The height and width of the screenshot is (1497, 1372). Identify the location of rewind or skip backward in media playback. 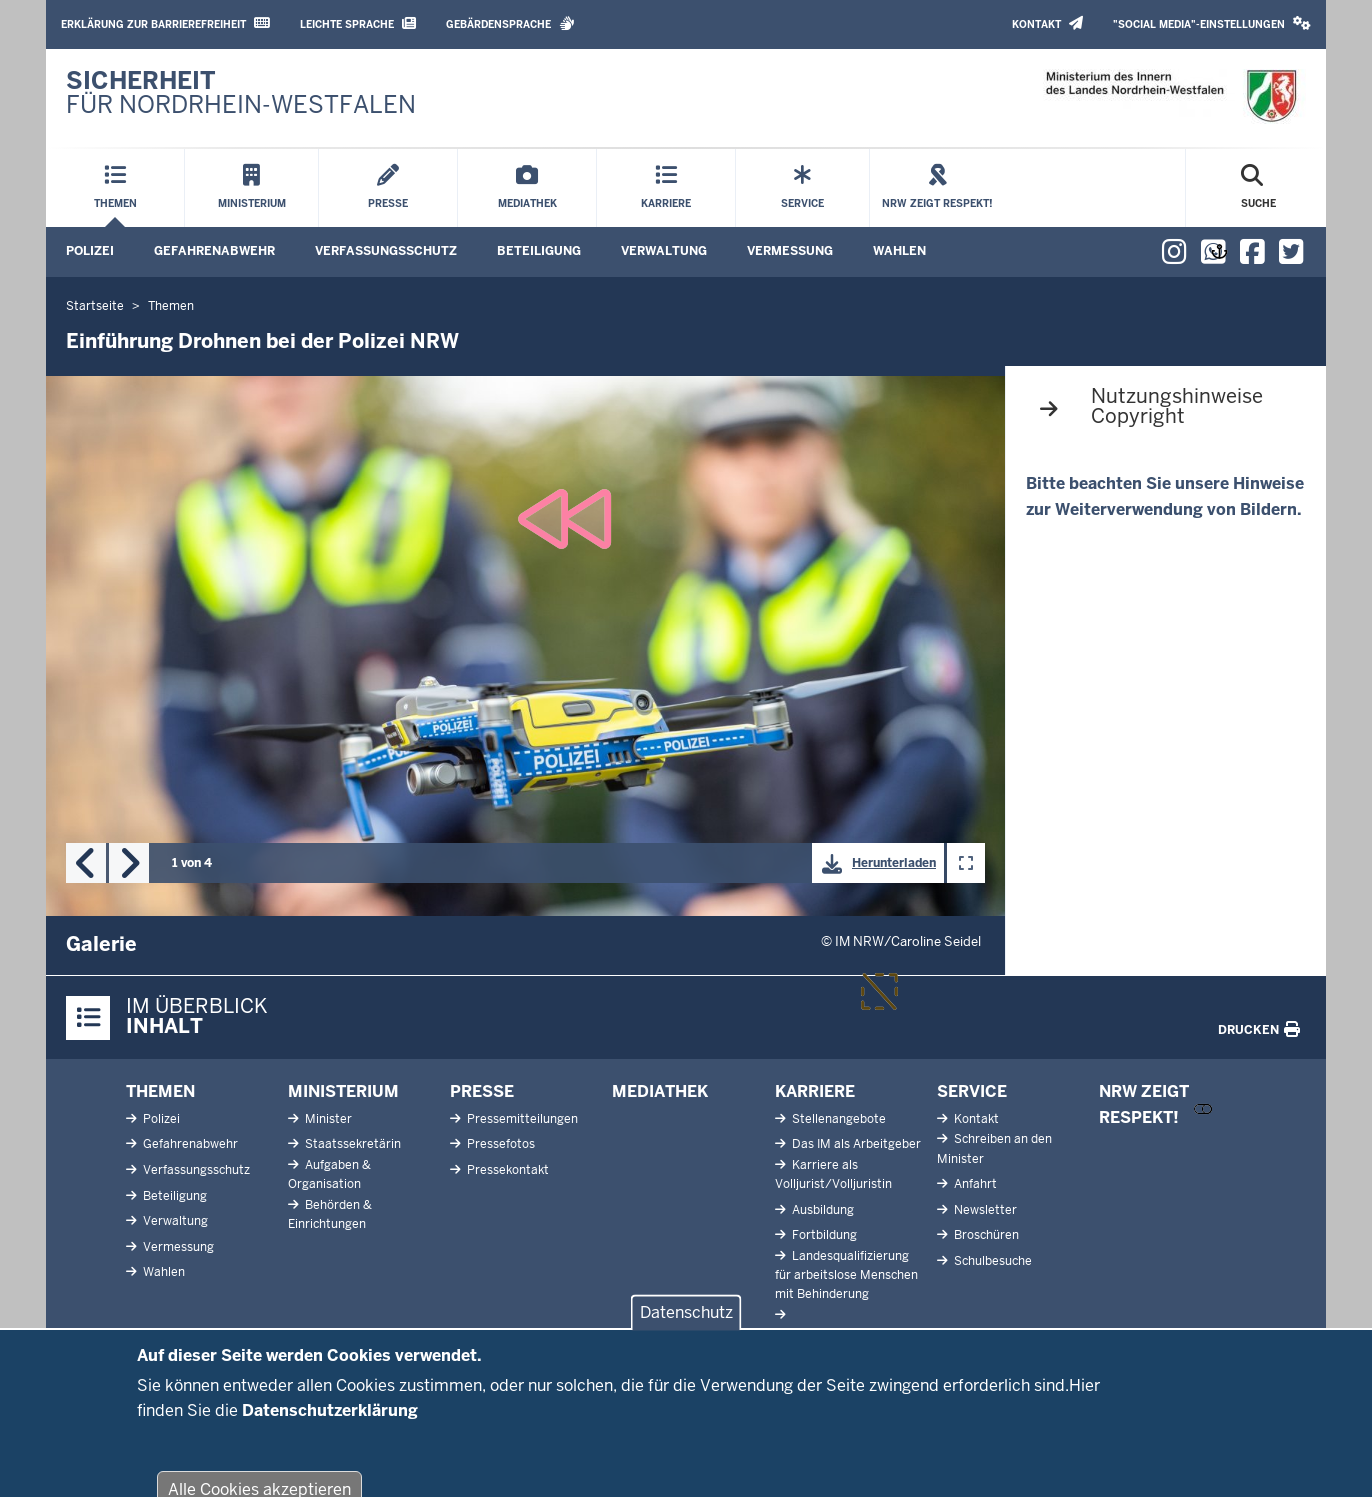
(568, 519).